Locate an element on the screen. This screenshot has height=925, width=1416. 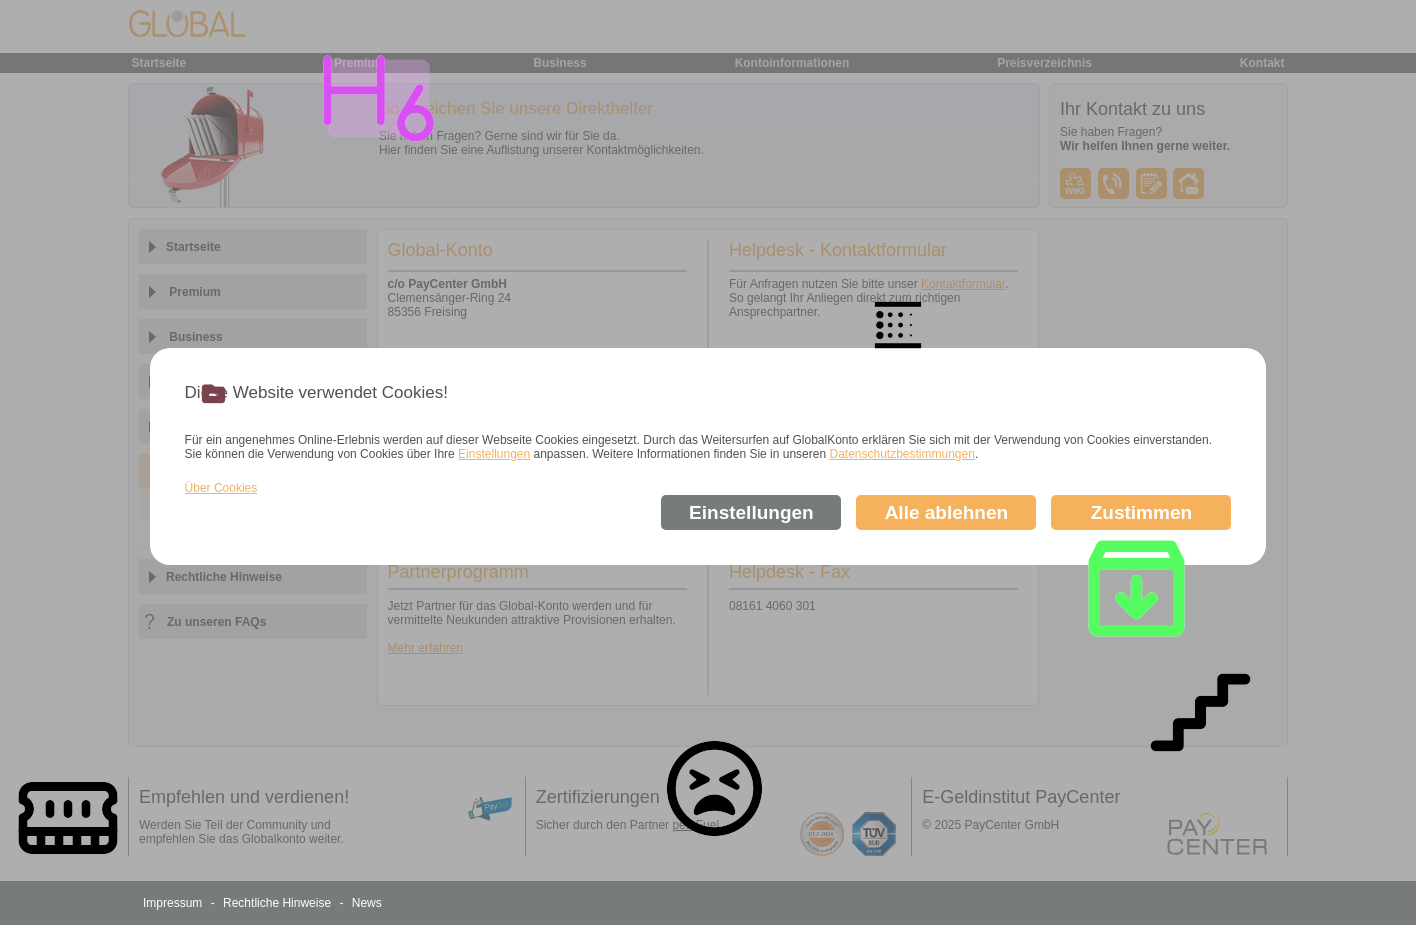
indicates stairs or stairwell access is located at coordinates (1200, 712).